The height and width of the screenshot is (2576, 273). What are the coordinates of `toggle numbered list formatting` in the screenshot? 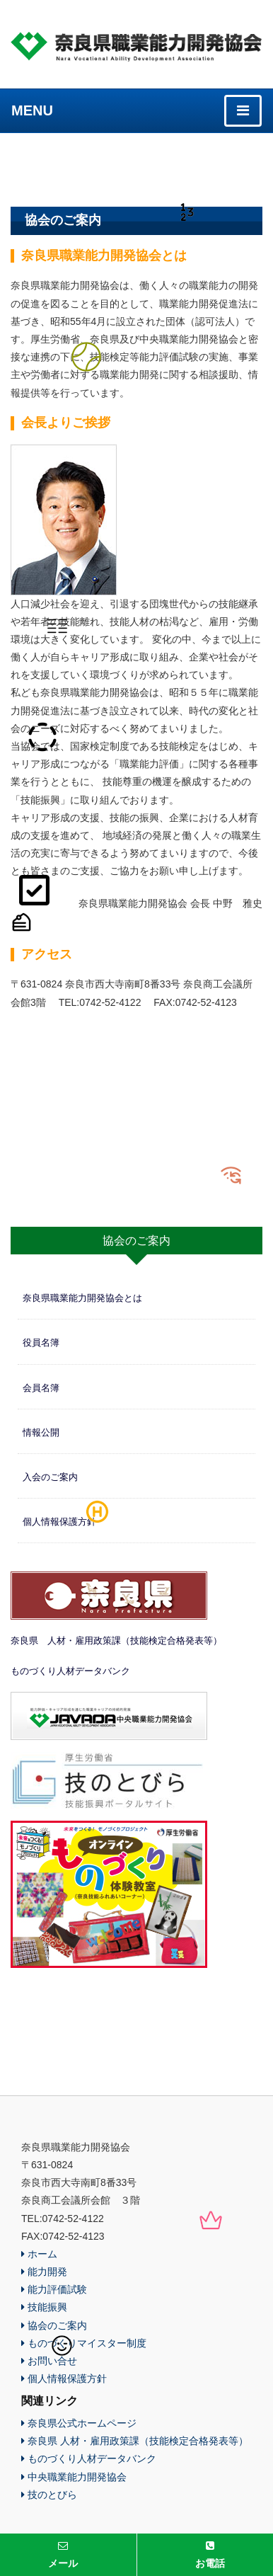 It's located at (186, 212).